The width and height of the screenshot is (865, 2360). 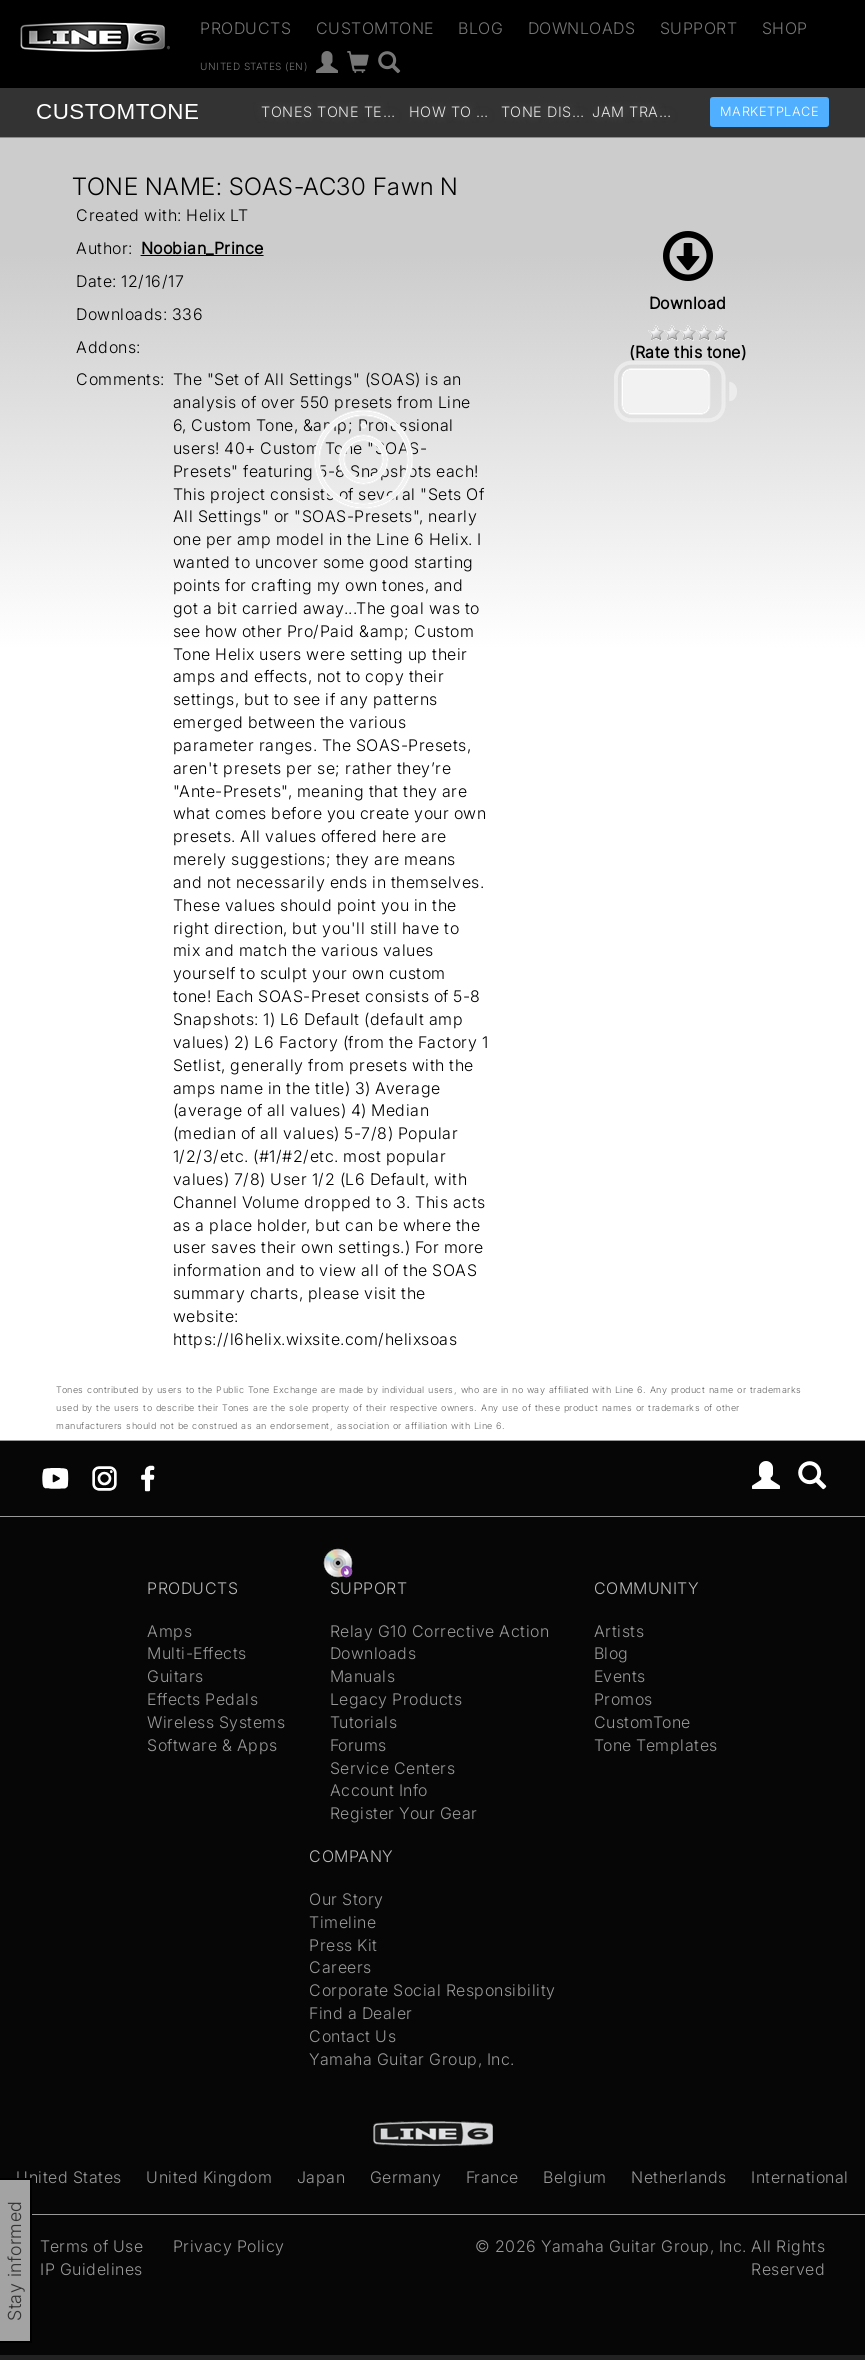 What do you see at coordinates (363, 459) in the screenshot?
I see `indicates camera is currently active` at bounding box center [363, 459].